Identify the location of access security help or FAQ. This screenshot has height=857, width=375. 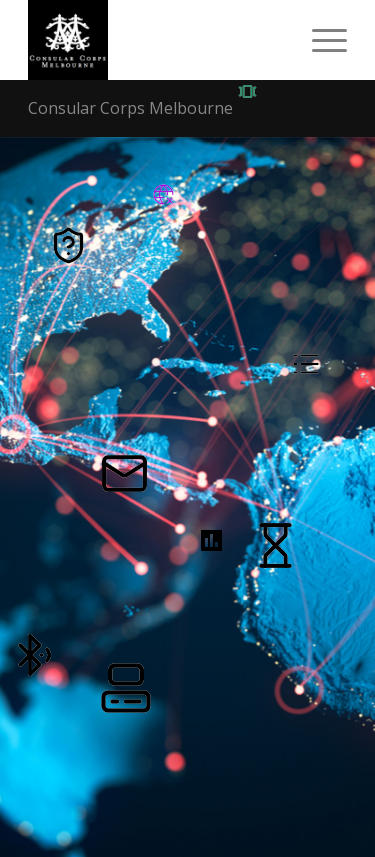
(68, 245).